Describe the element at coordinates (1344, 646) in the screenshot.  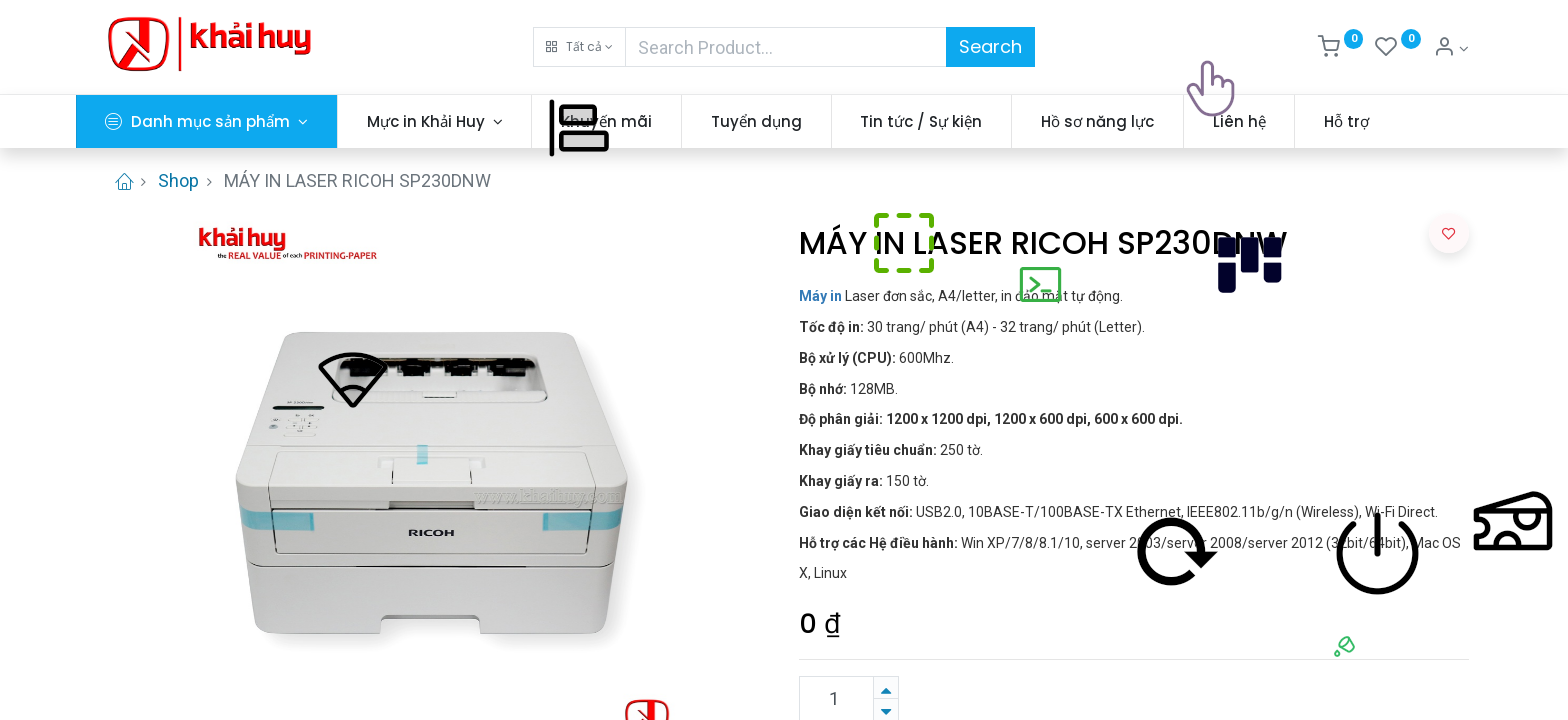
I see `select a fill color` at that location.